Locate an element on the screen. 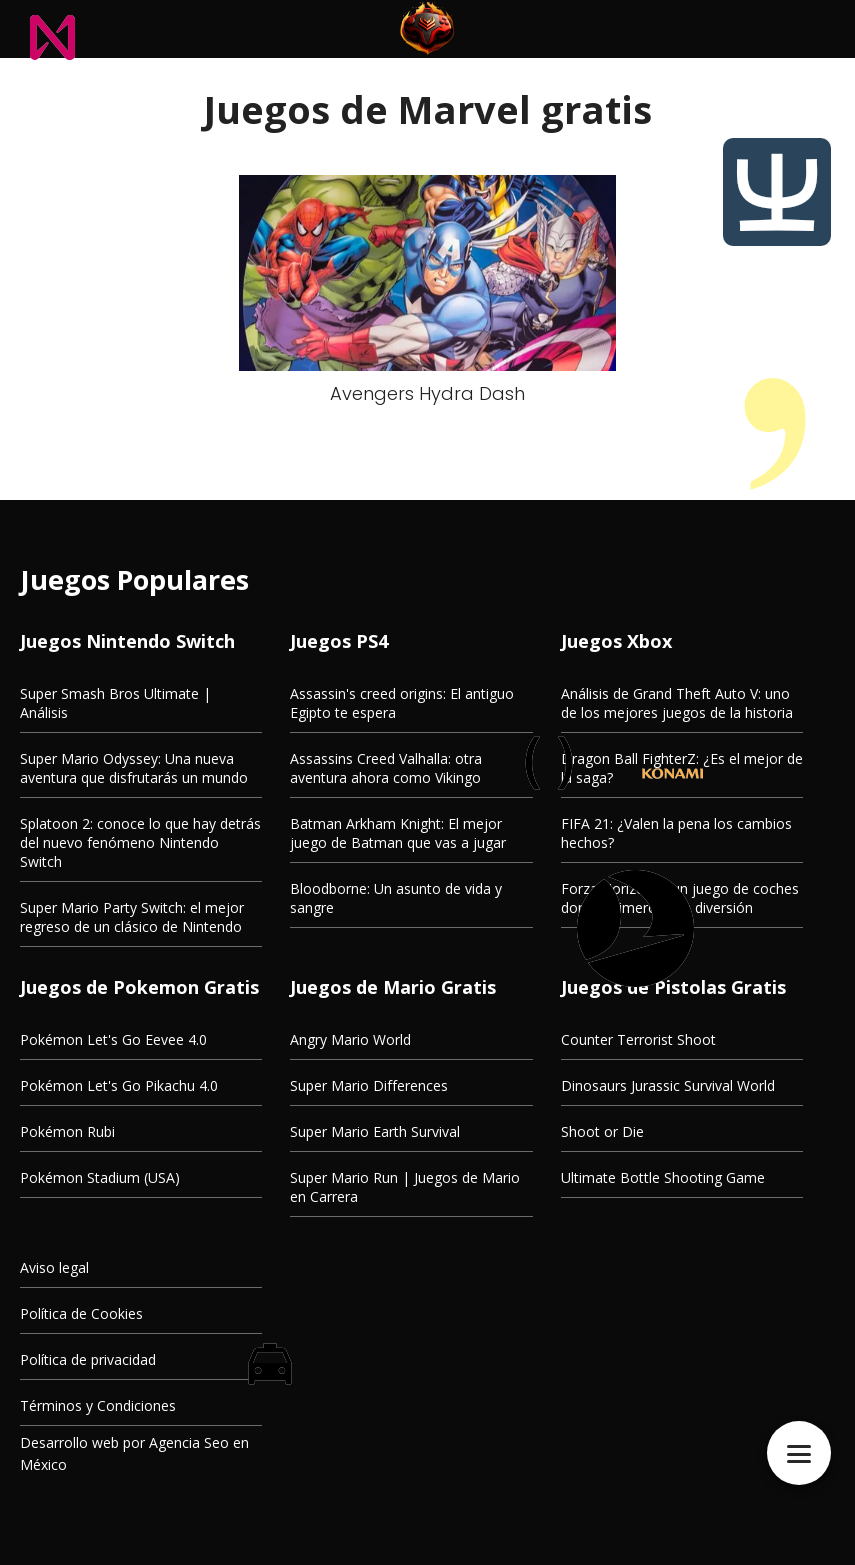 Image resolution: width=855 pixels, height=1565 pixels. indicates code or programming-related content is located at coordinates (549, 763).